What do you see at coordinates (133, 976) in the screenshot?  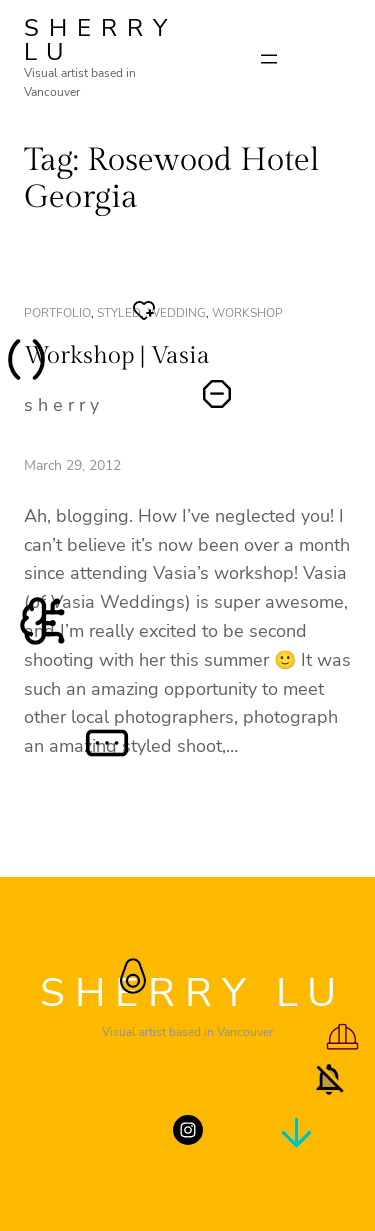 I see `indicates healthy or vegetarian food options` at bounding box center [133, 976].